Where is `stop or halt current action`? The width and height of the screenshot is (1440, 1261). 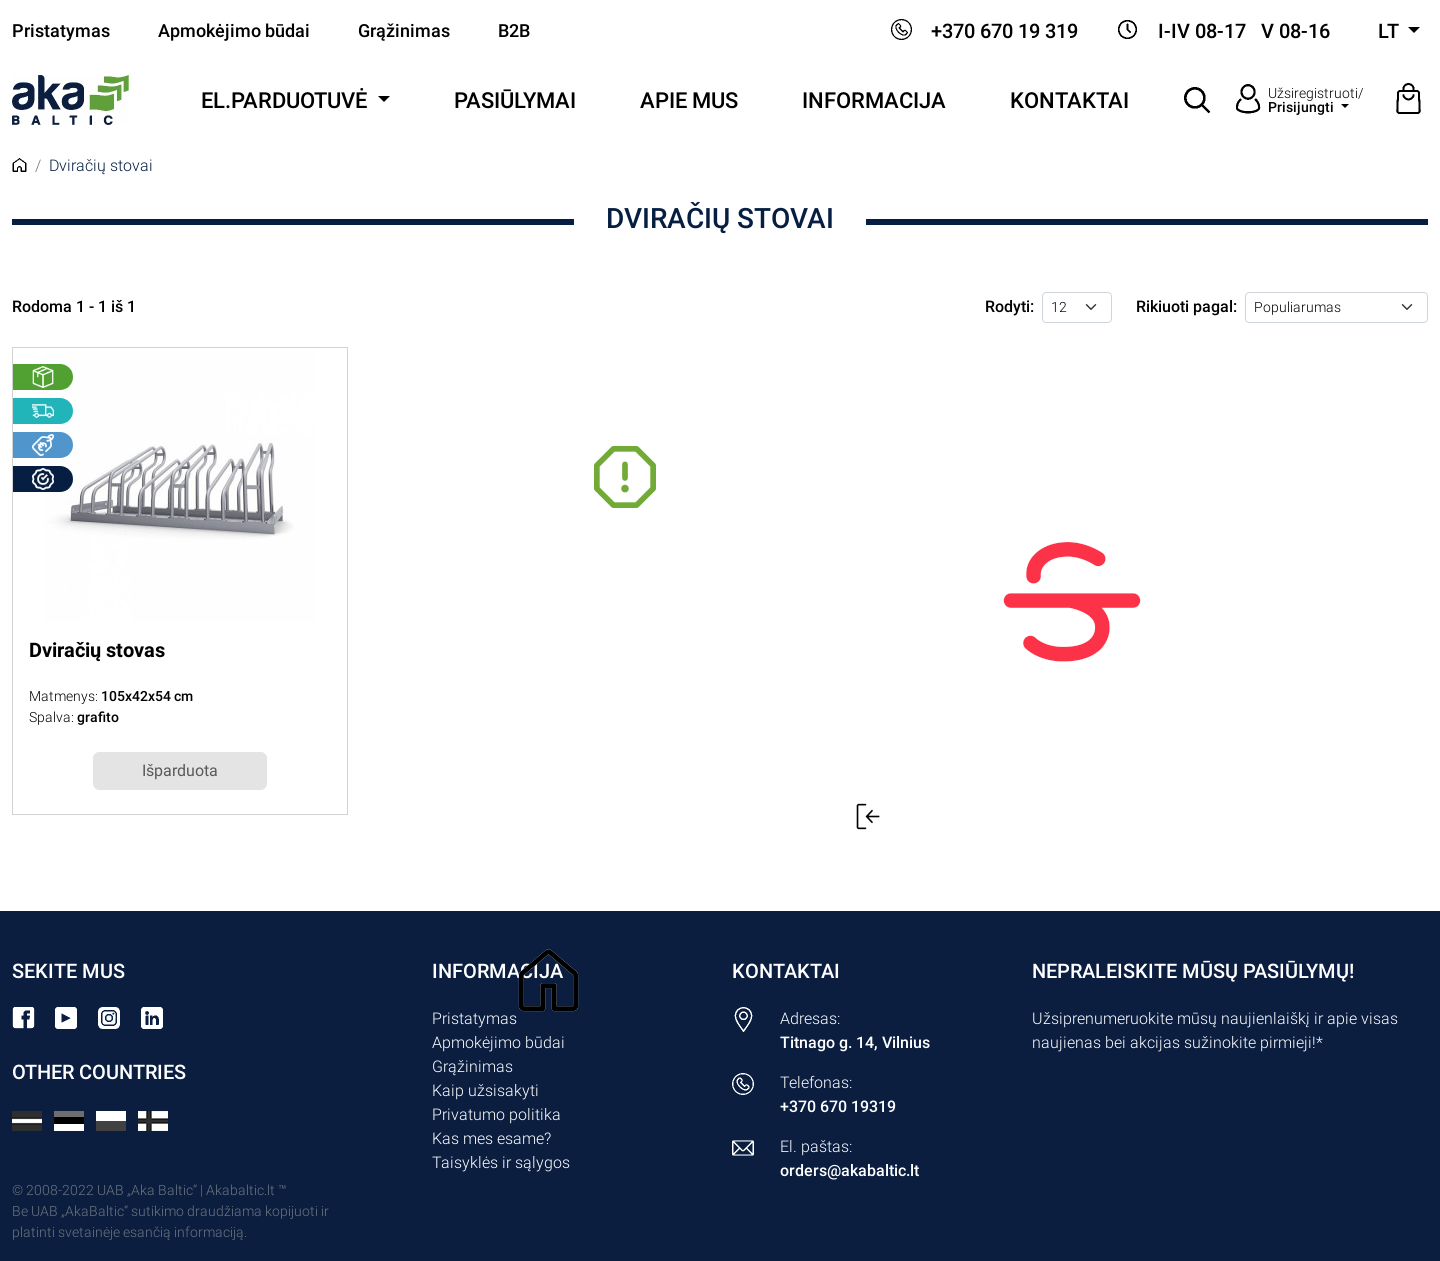
stop or halt current action is located at coordinates (625, 477).